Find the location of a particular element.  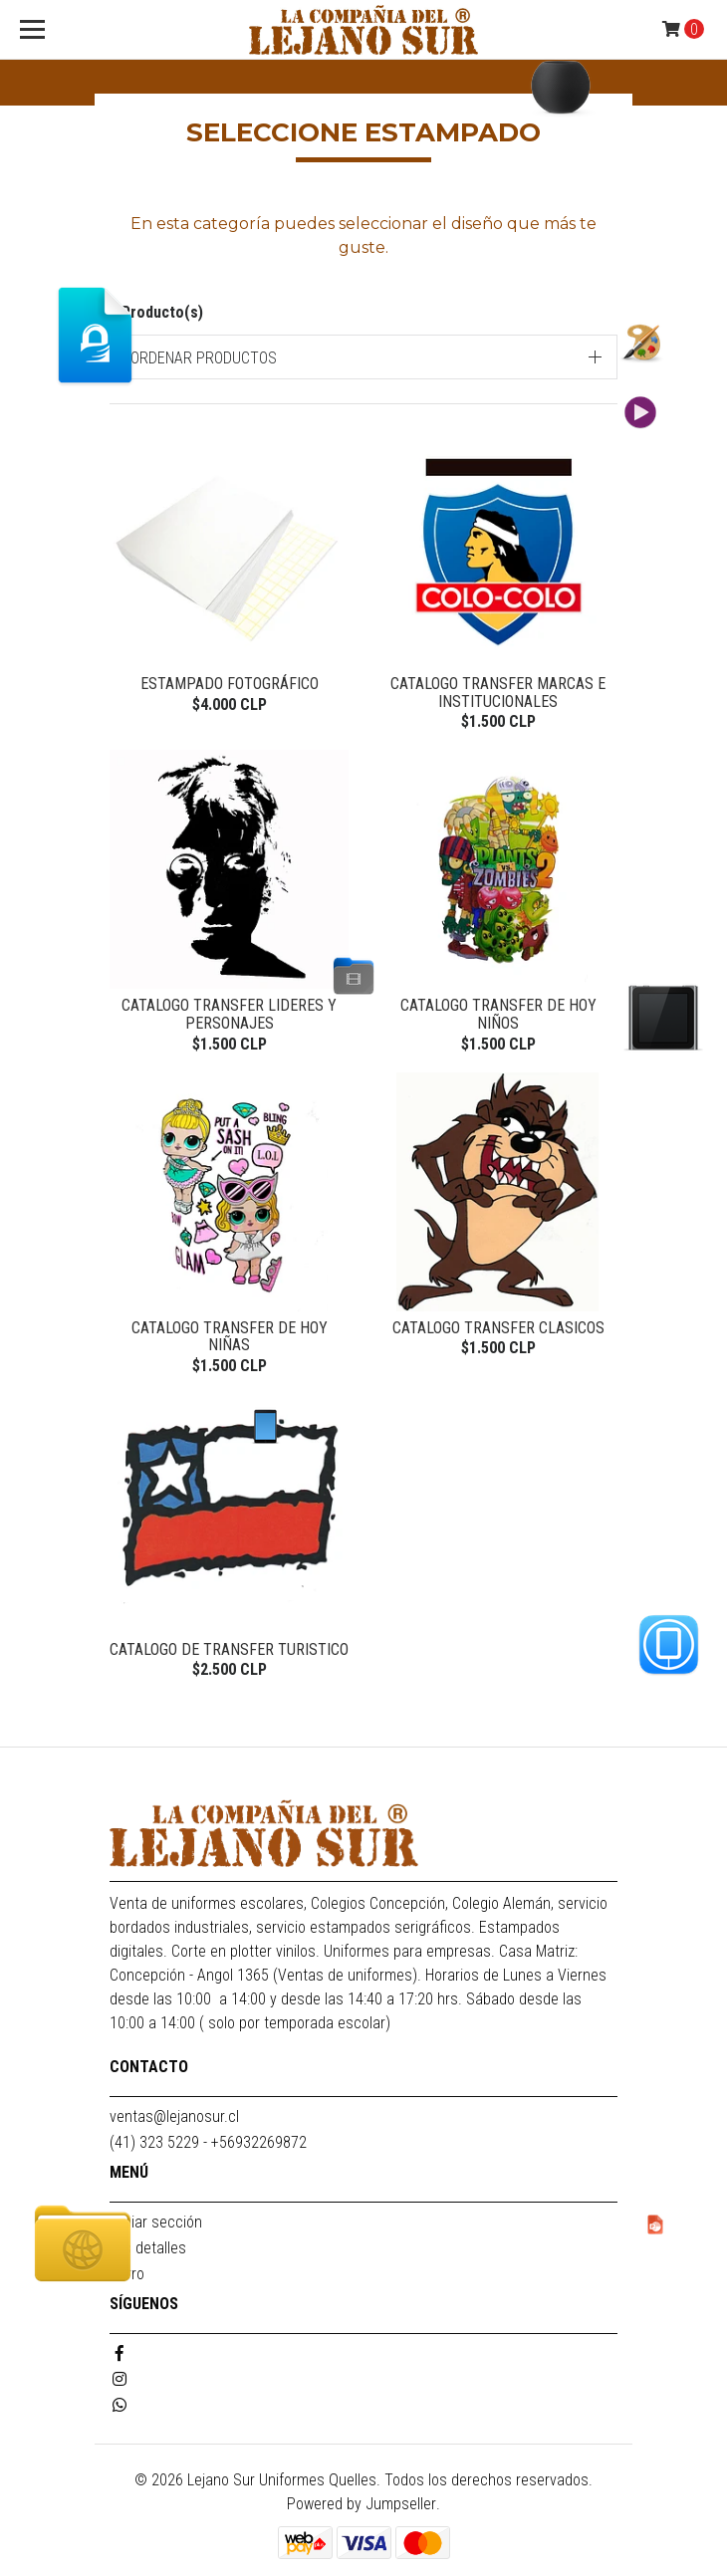

a PGP-encrypted file is located at coordinates (95, 335).